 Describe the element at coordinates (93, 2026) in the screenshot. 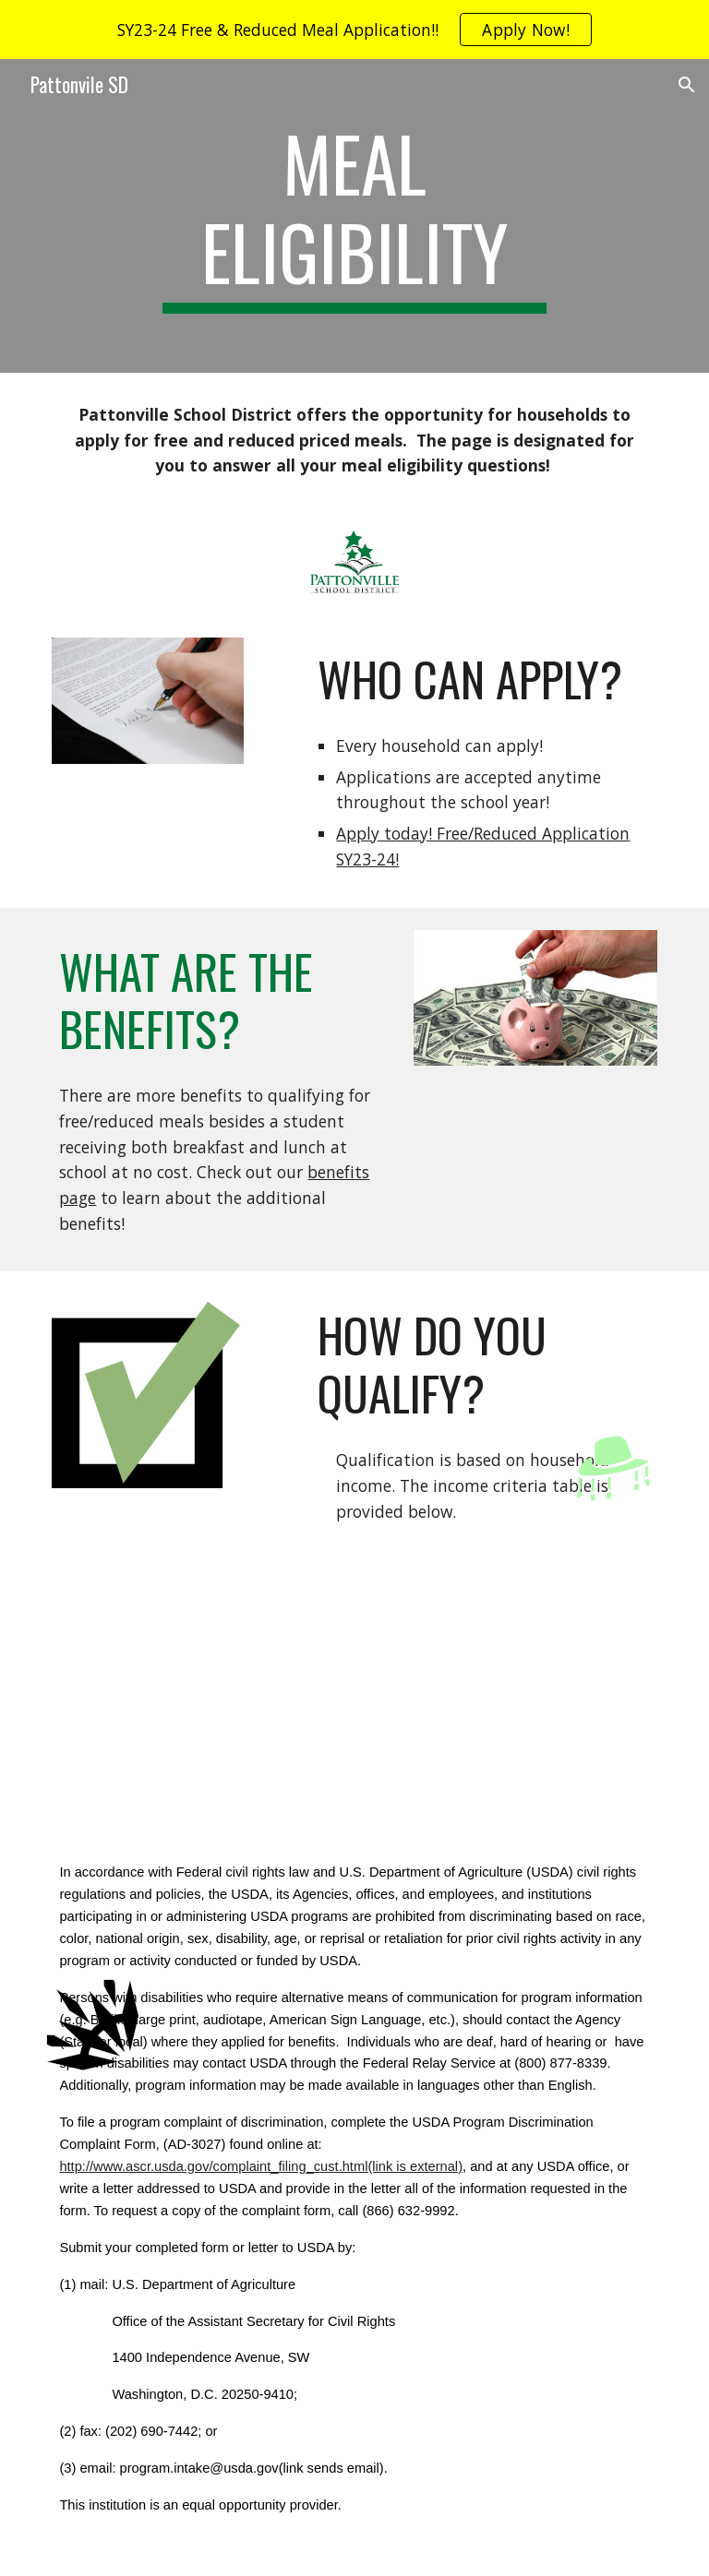

I see `indicates a collision or crash event` at that location.